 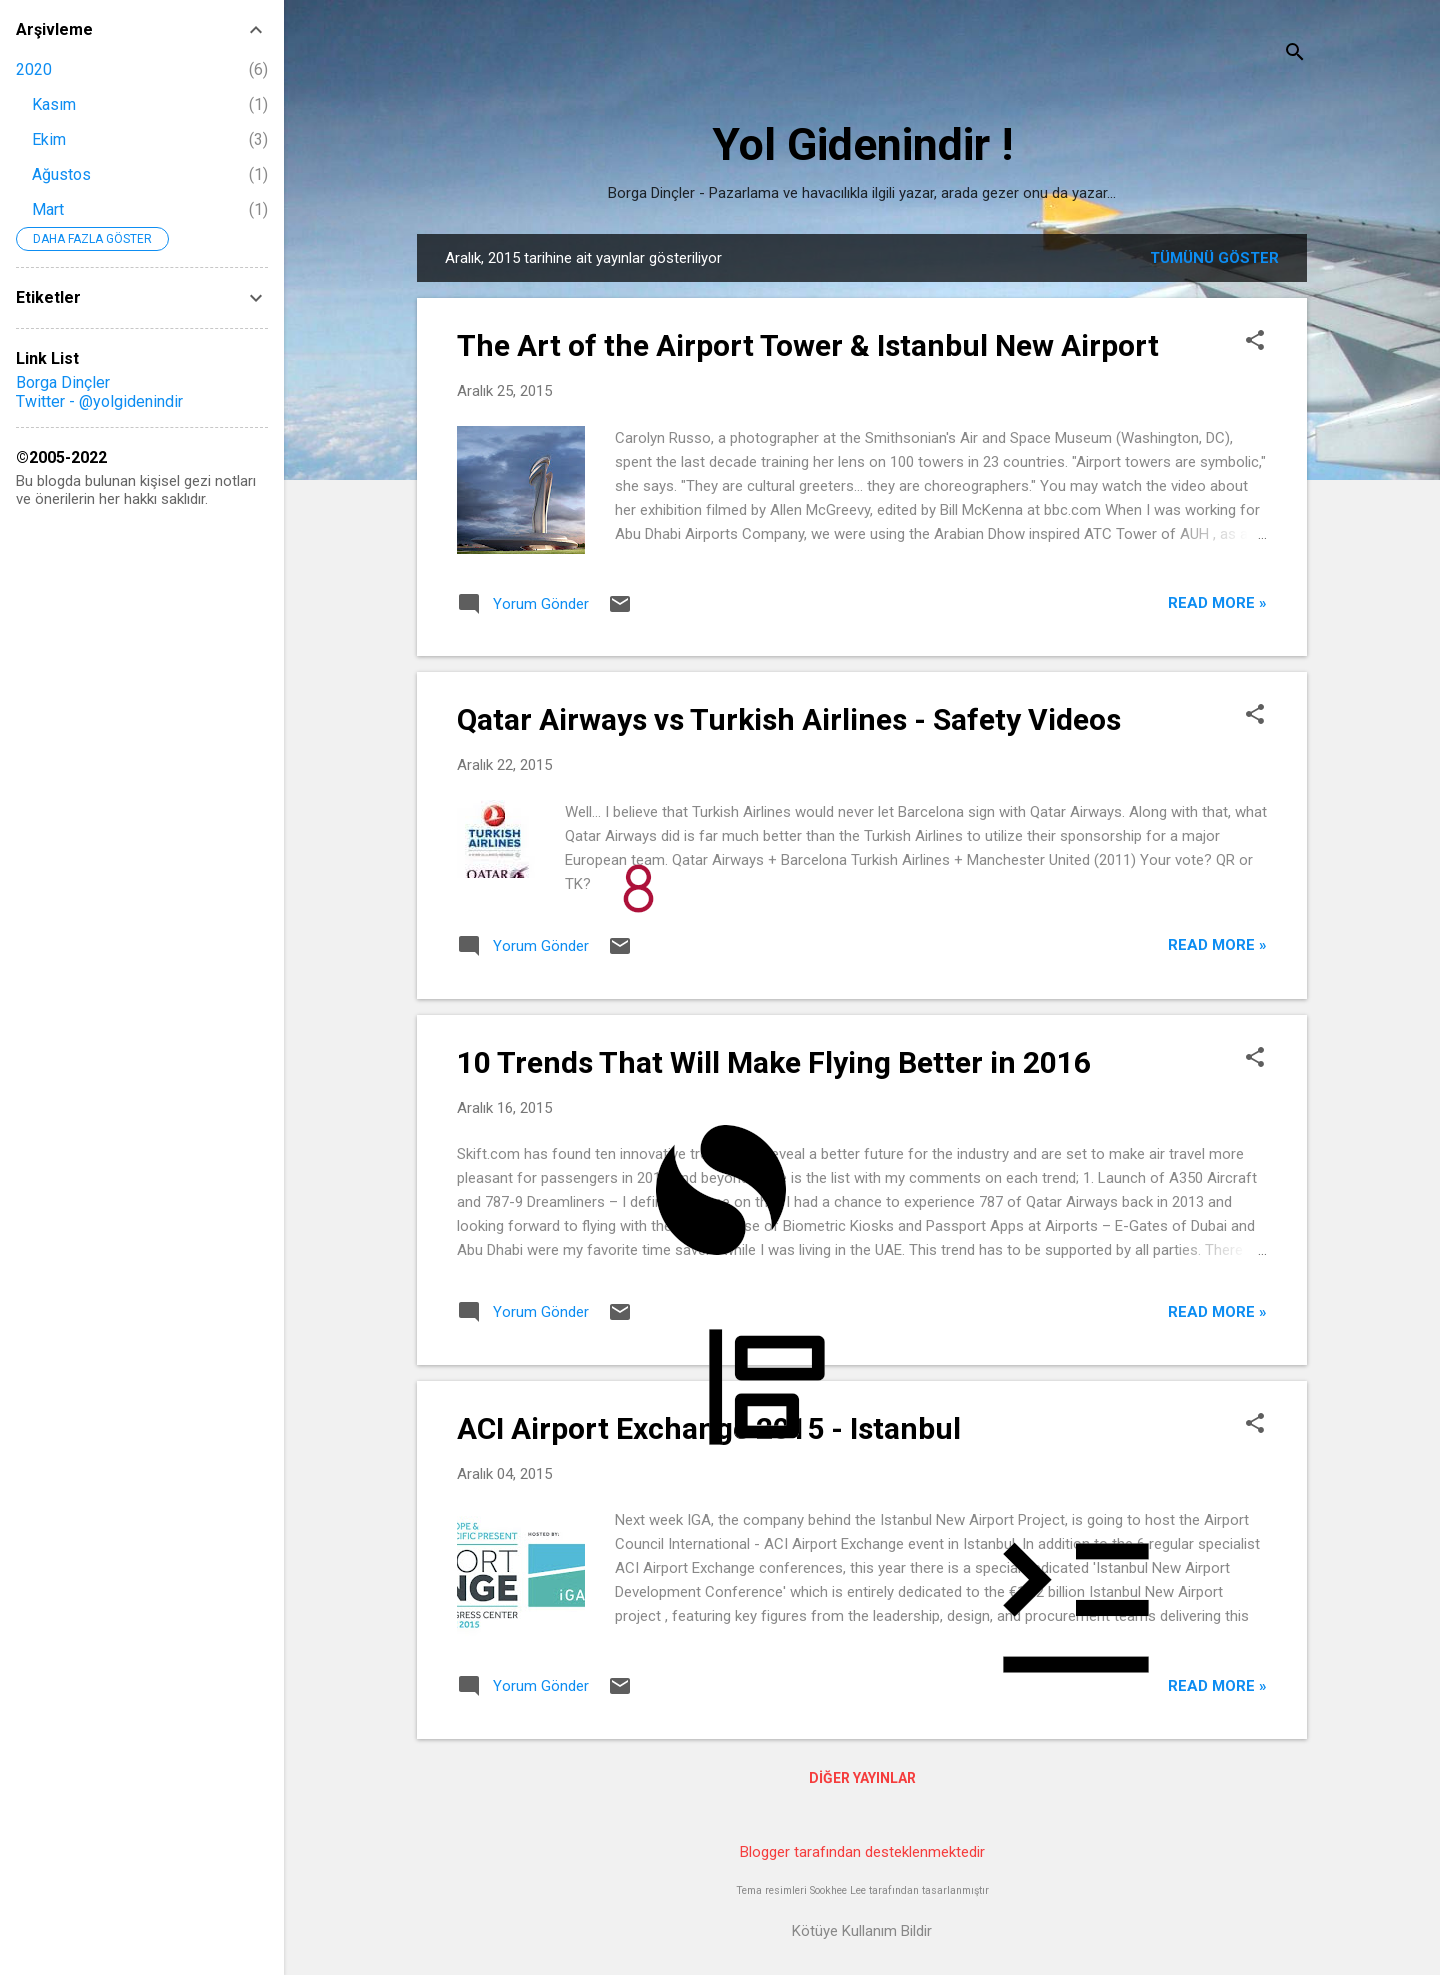 I want to click on collapse the sidebar menu, so click(x=1076, y=1608).